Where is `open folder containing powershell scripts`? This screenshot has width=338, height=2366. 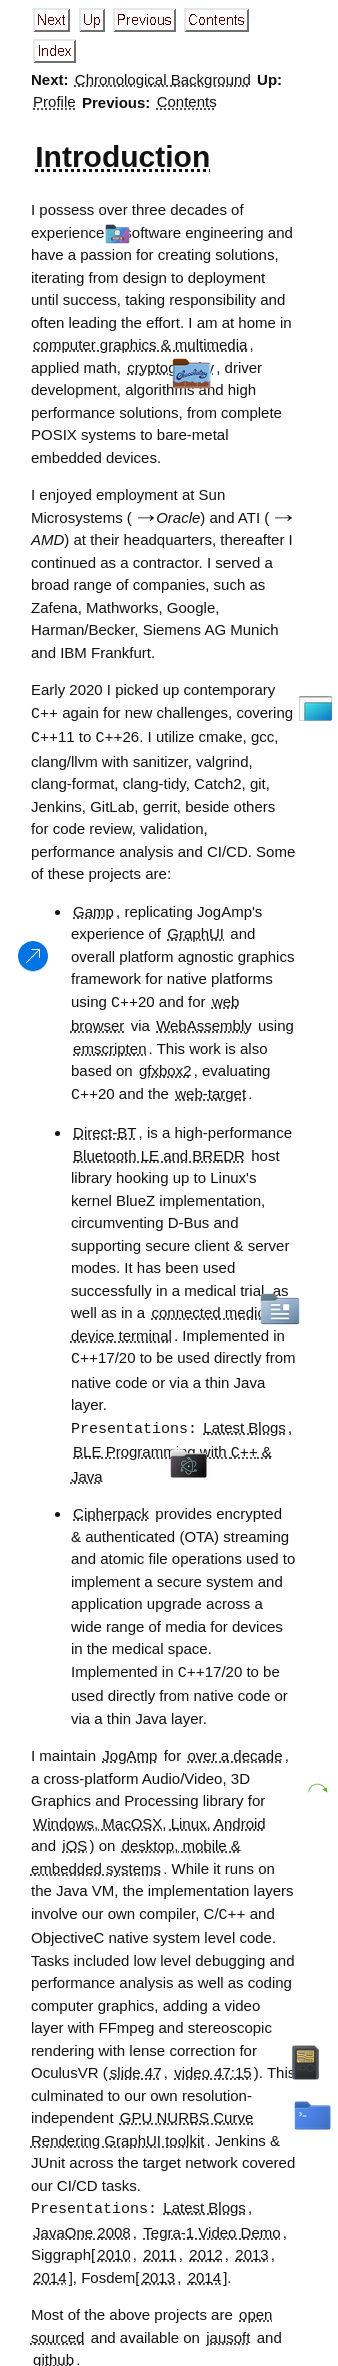
open folder containing powershell scripts is located at coordinates (312, 2116).